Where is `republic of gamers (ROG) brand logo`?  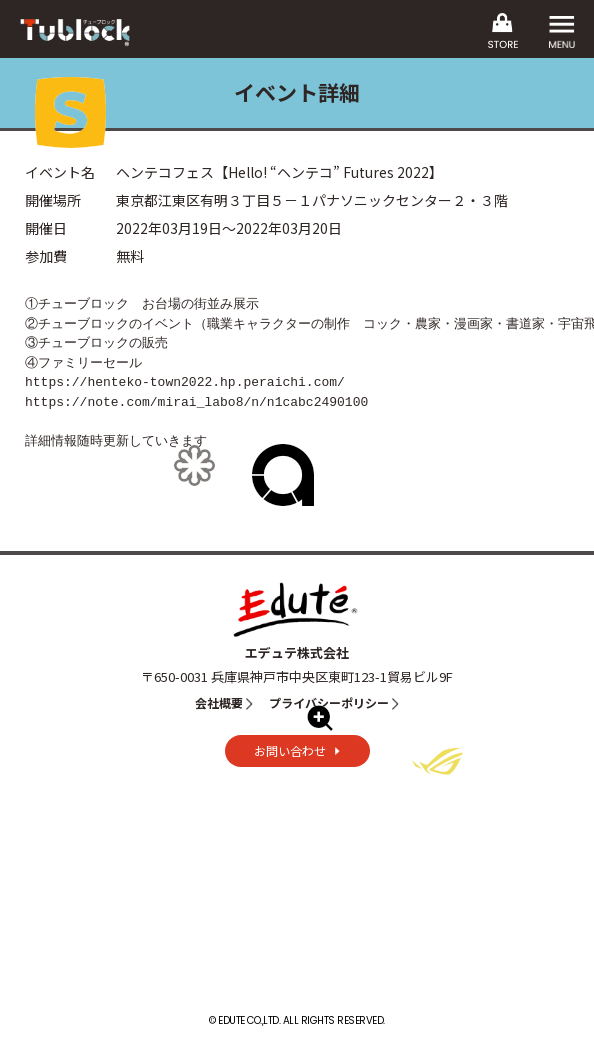 republic of gamers (ROG) brand logo is located at coordinates (437, 761).